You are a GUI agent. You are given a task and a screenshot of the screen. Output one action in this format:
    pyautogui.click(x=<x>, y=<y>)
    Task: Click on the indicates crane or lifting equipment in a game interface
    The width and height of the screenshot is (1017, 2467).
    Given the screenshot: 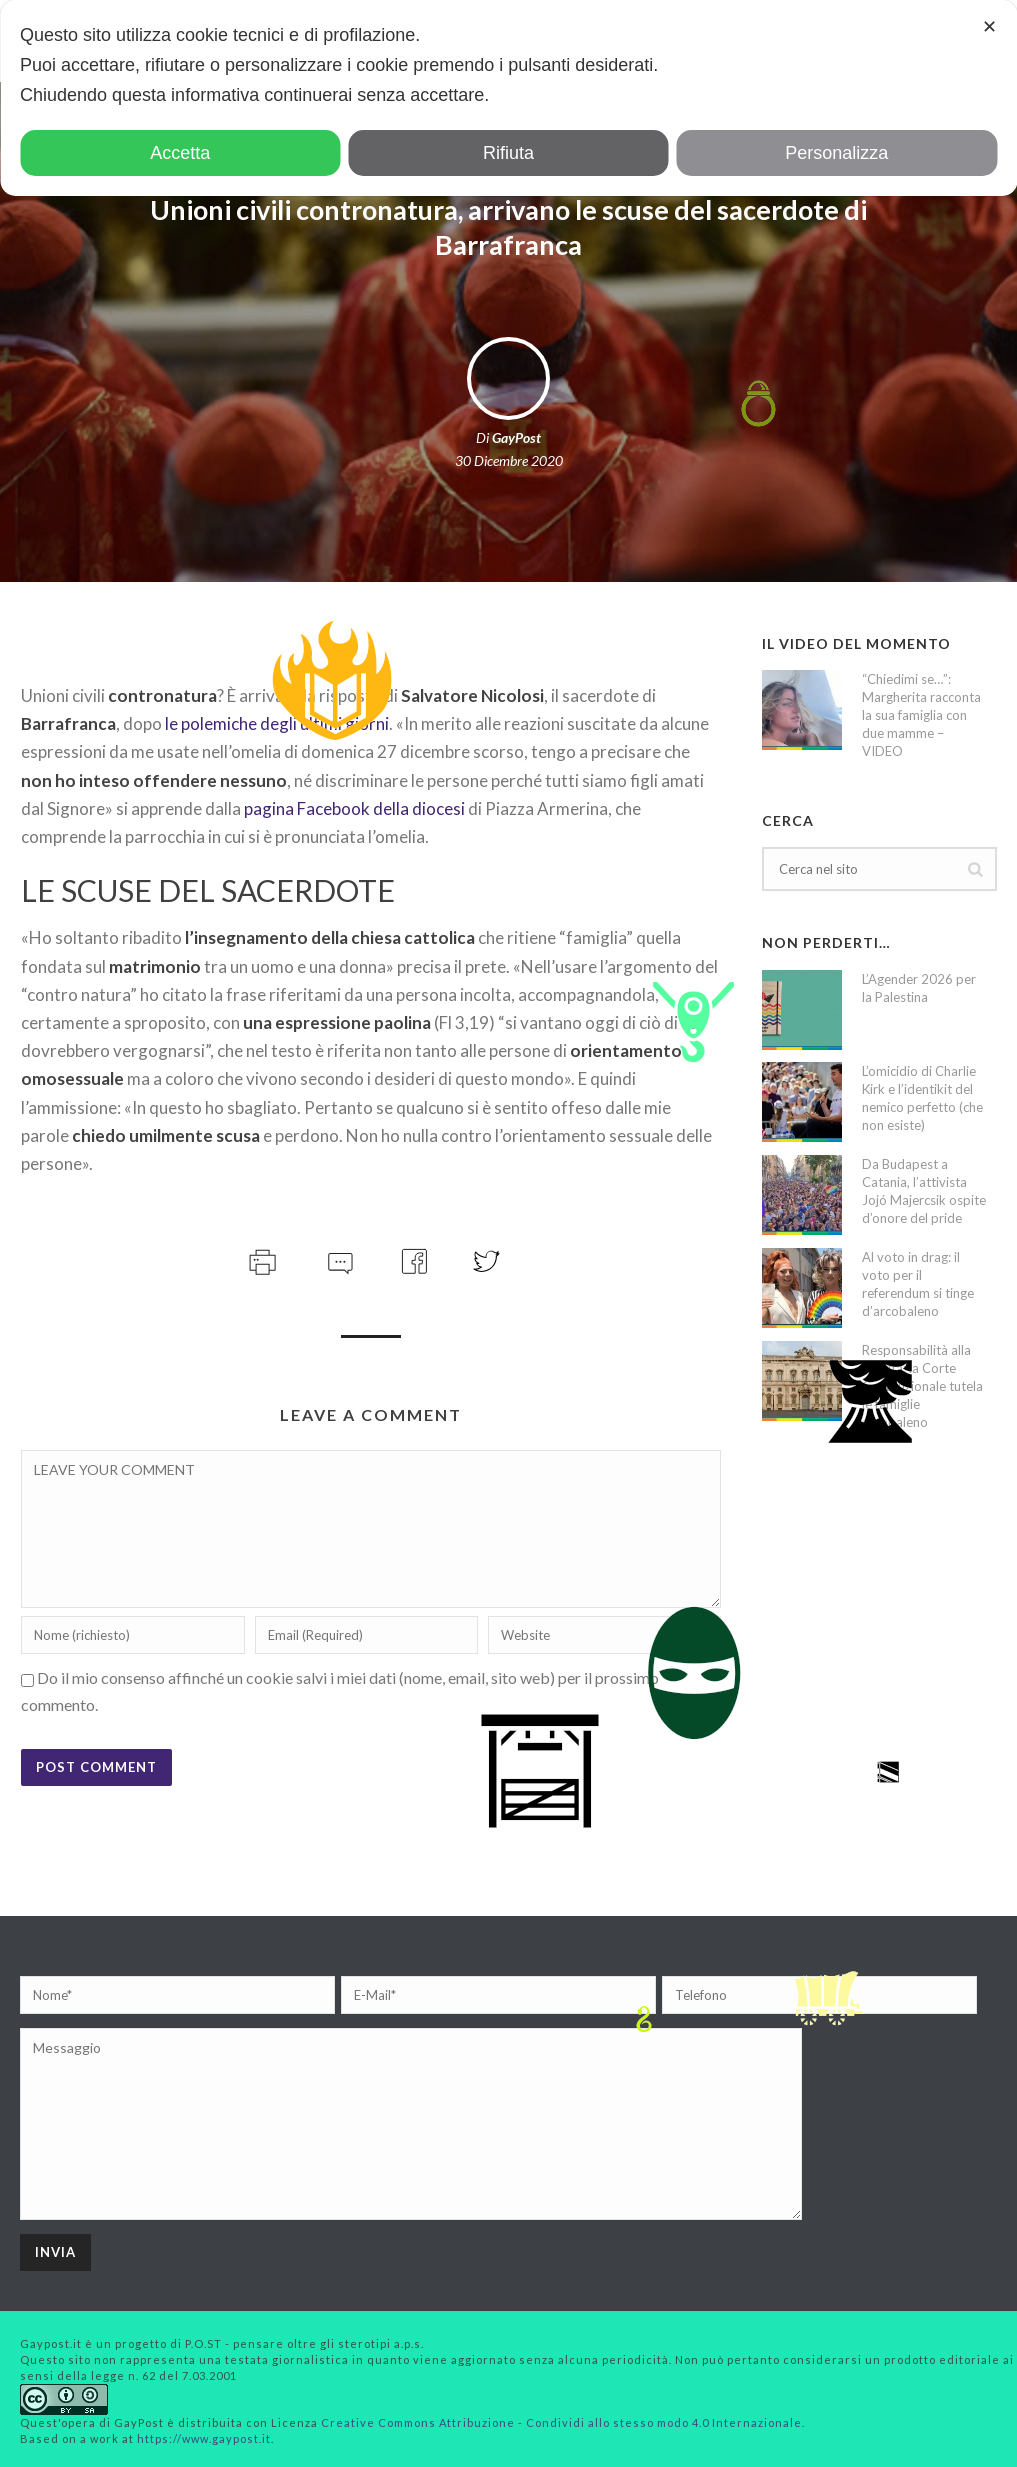 What is the action you would take?
    pyautogui.click(x=693, y=1022)
    